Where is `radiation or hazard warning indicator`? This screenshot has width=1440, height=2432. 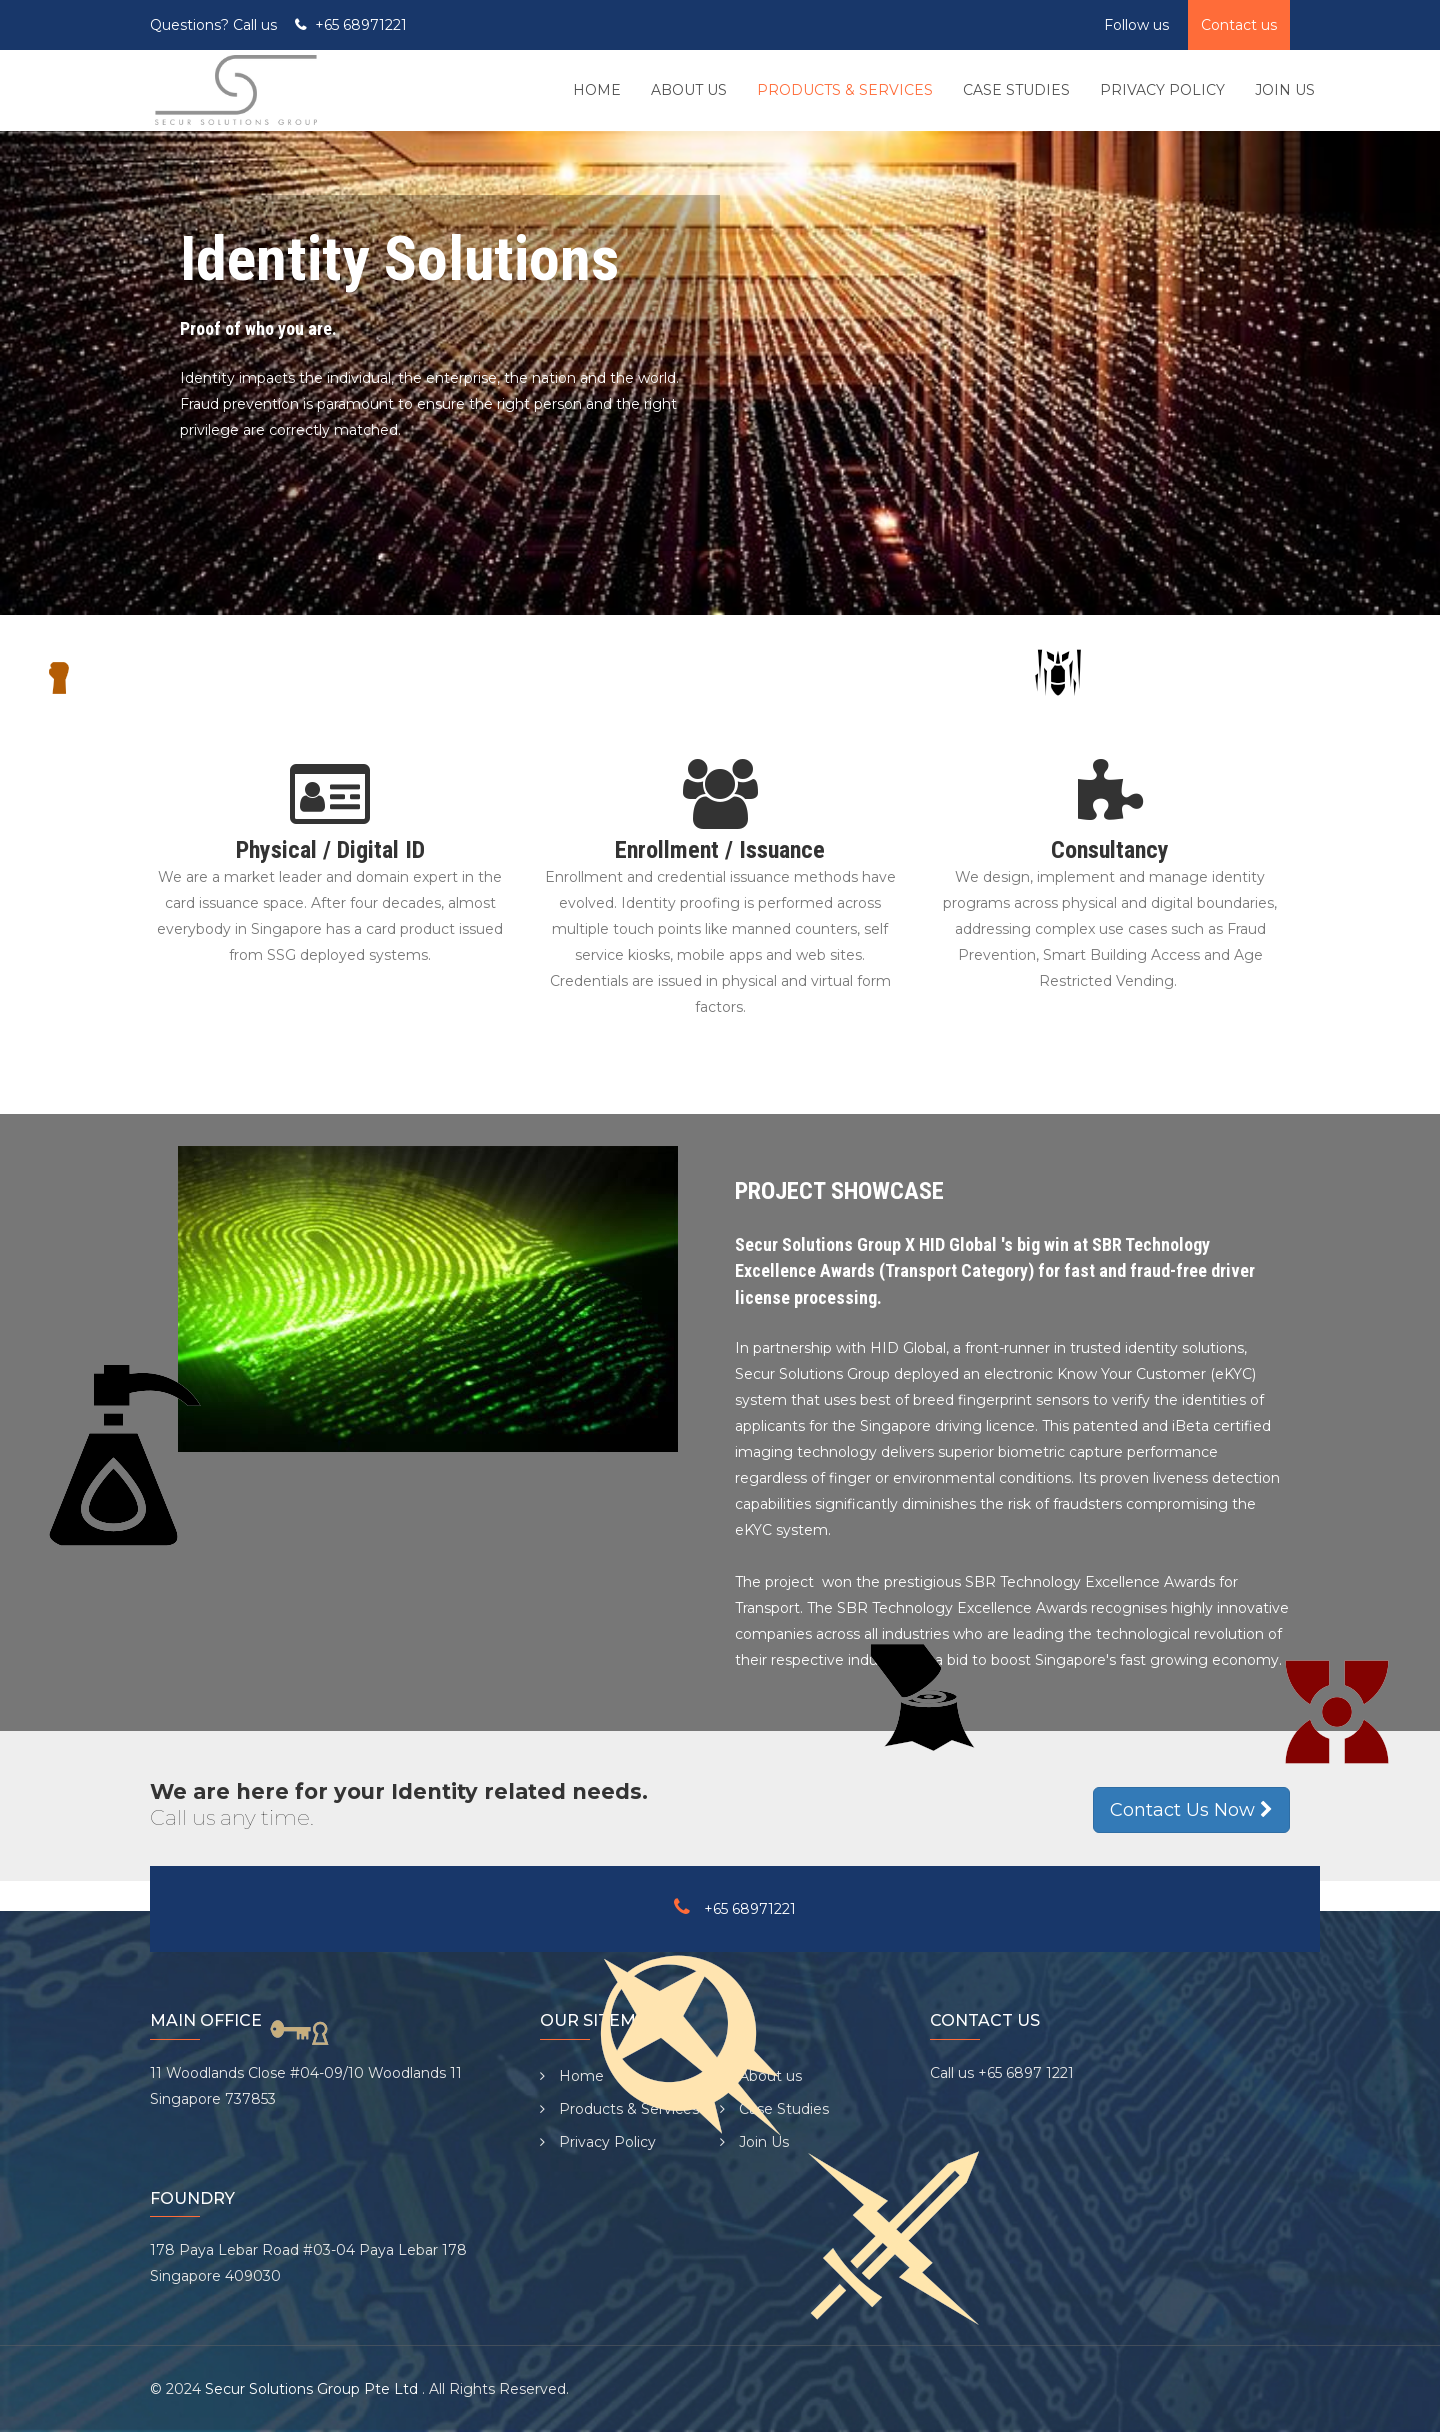
radiation or hazard warning indicator is located at coordinates (1337, 1712).